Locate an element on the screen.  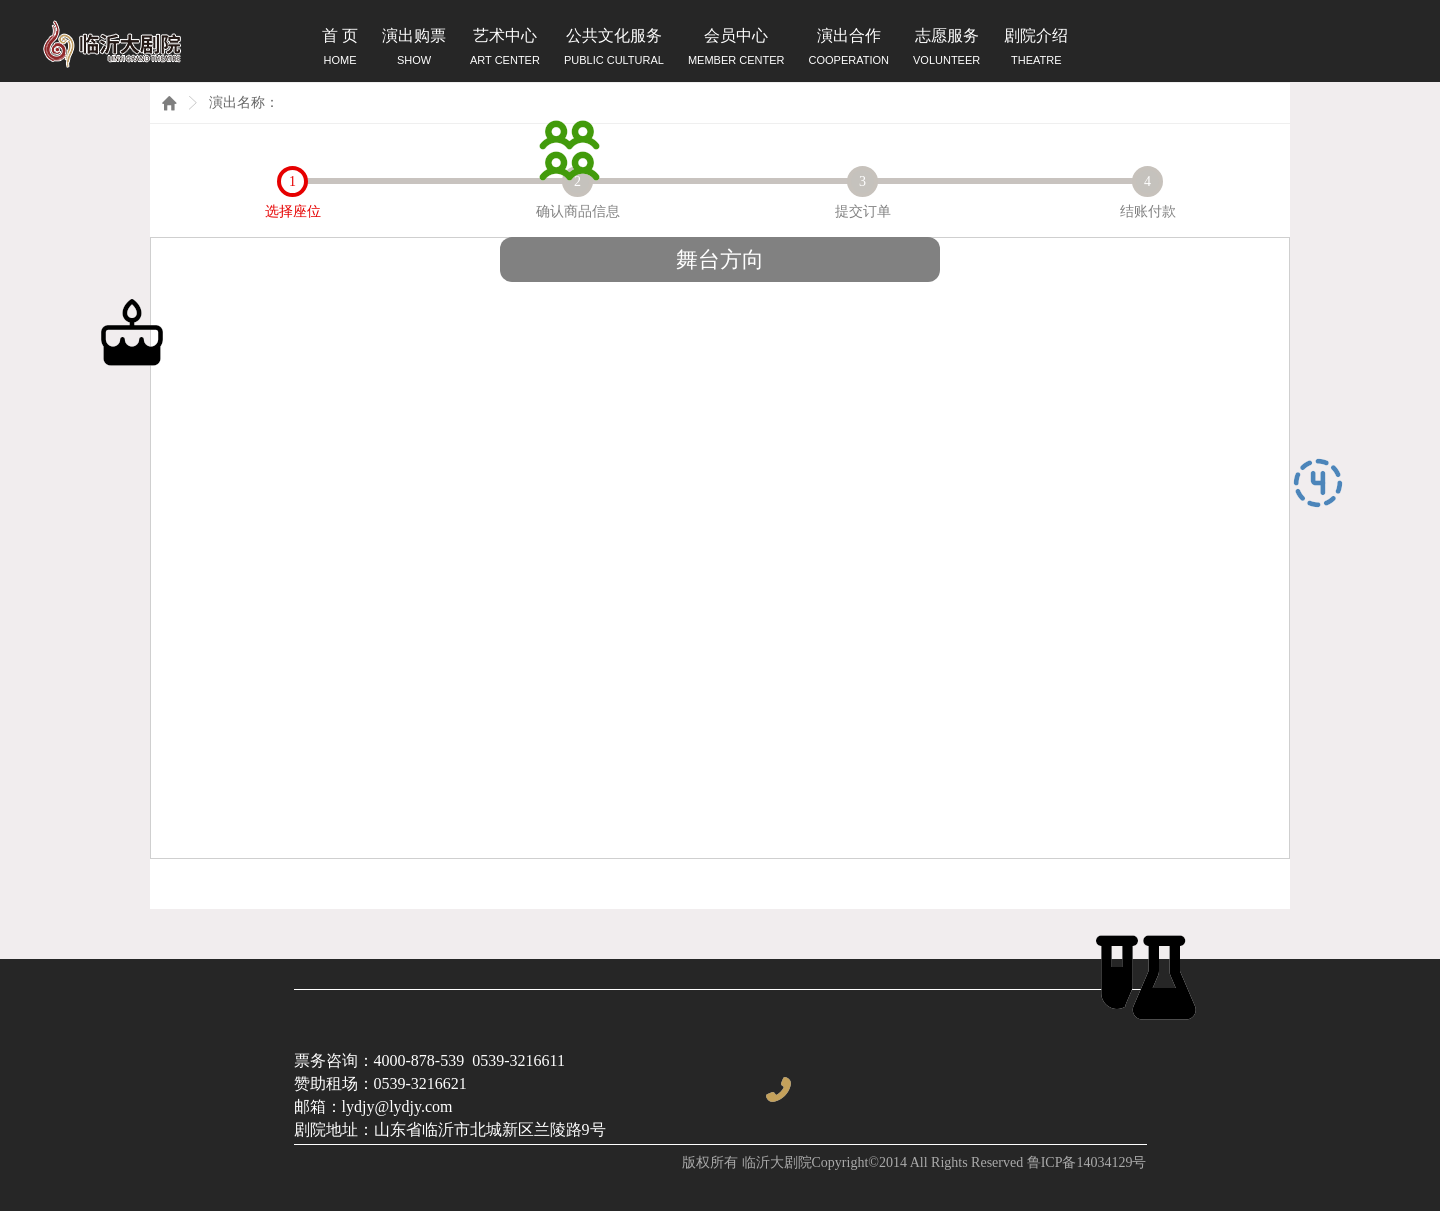
view birthday or celebration reminders is located at coordinates (132, 337).